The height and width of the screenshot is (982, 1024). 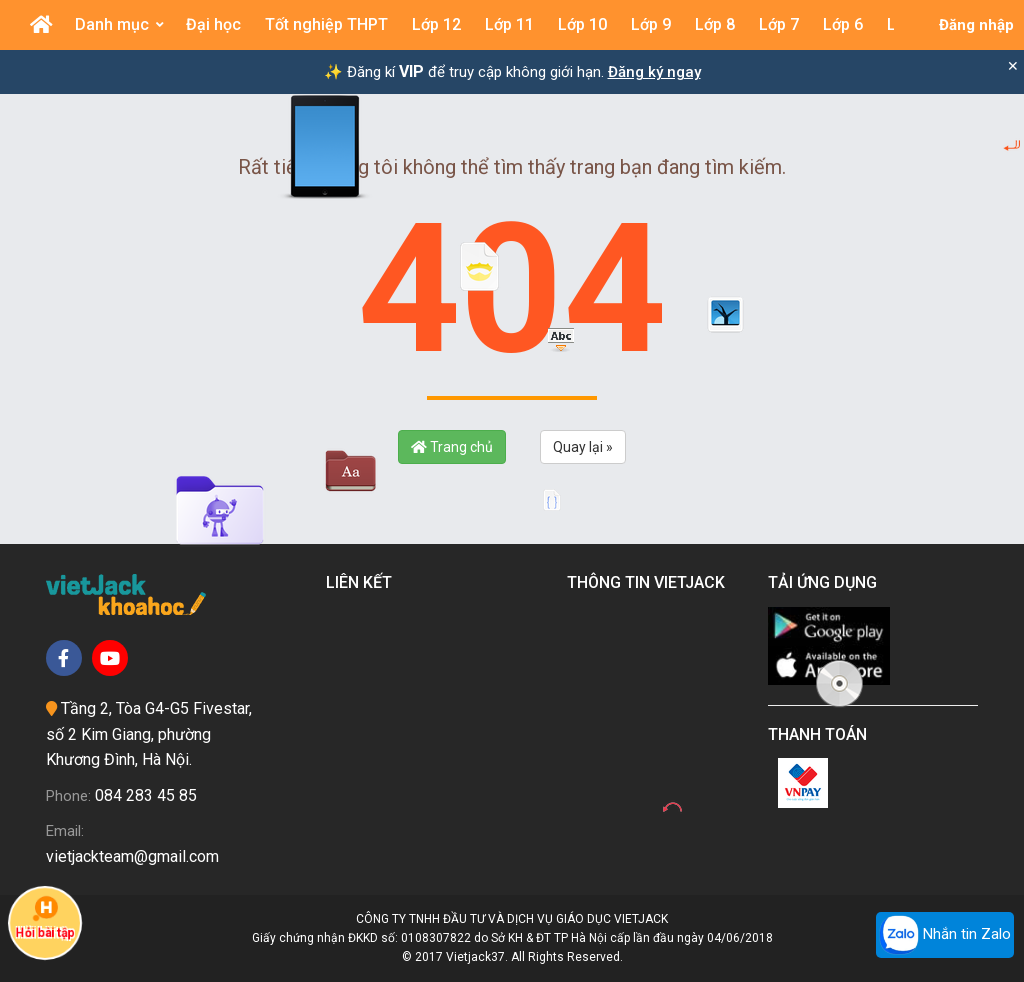 I want to click on a CSS stylesheet file, so click(x=552, y=500).